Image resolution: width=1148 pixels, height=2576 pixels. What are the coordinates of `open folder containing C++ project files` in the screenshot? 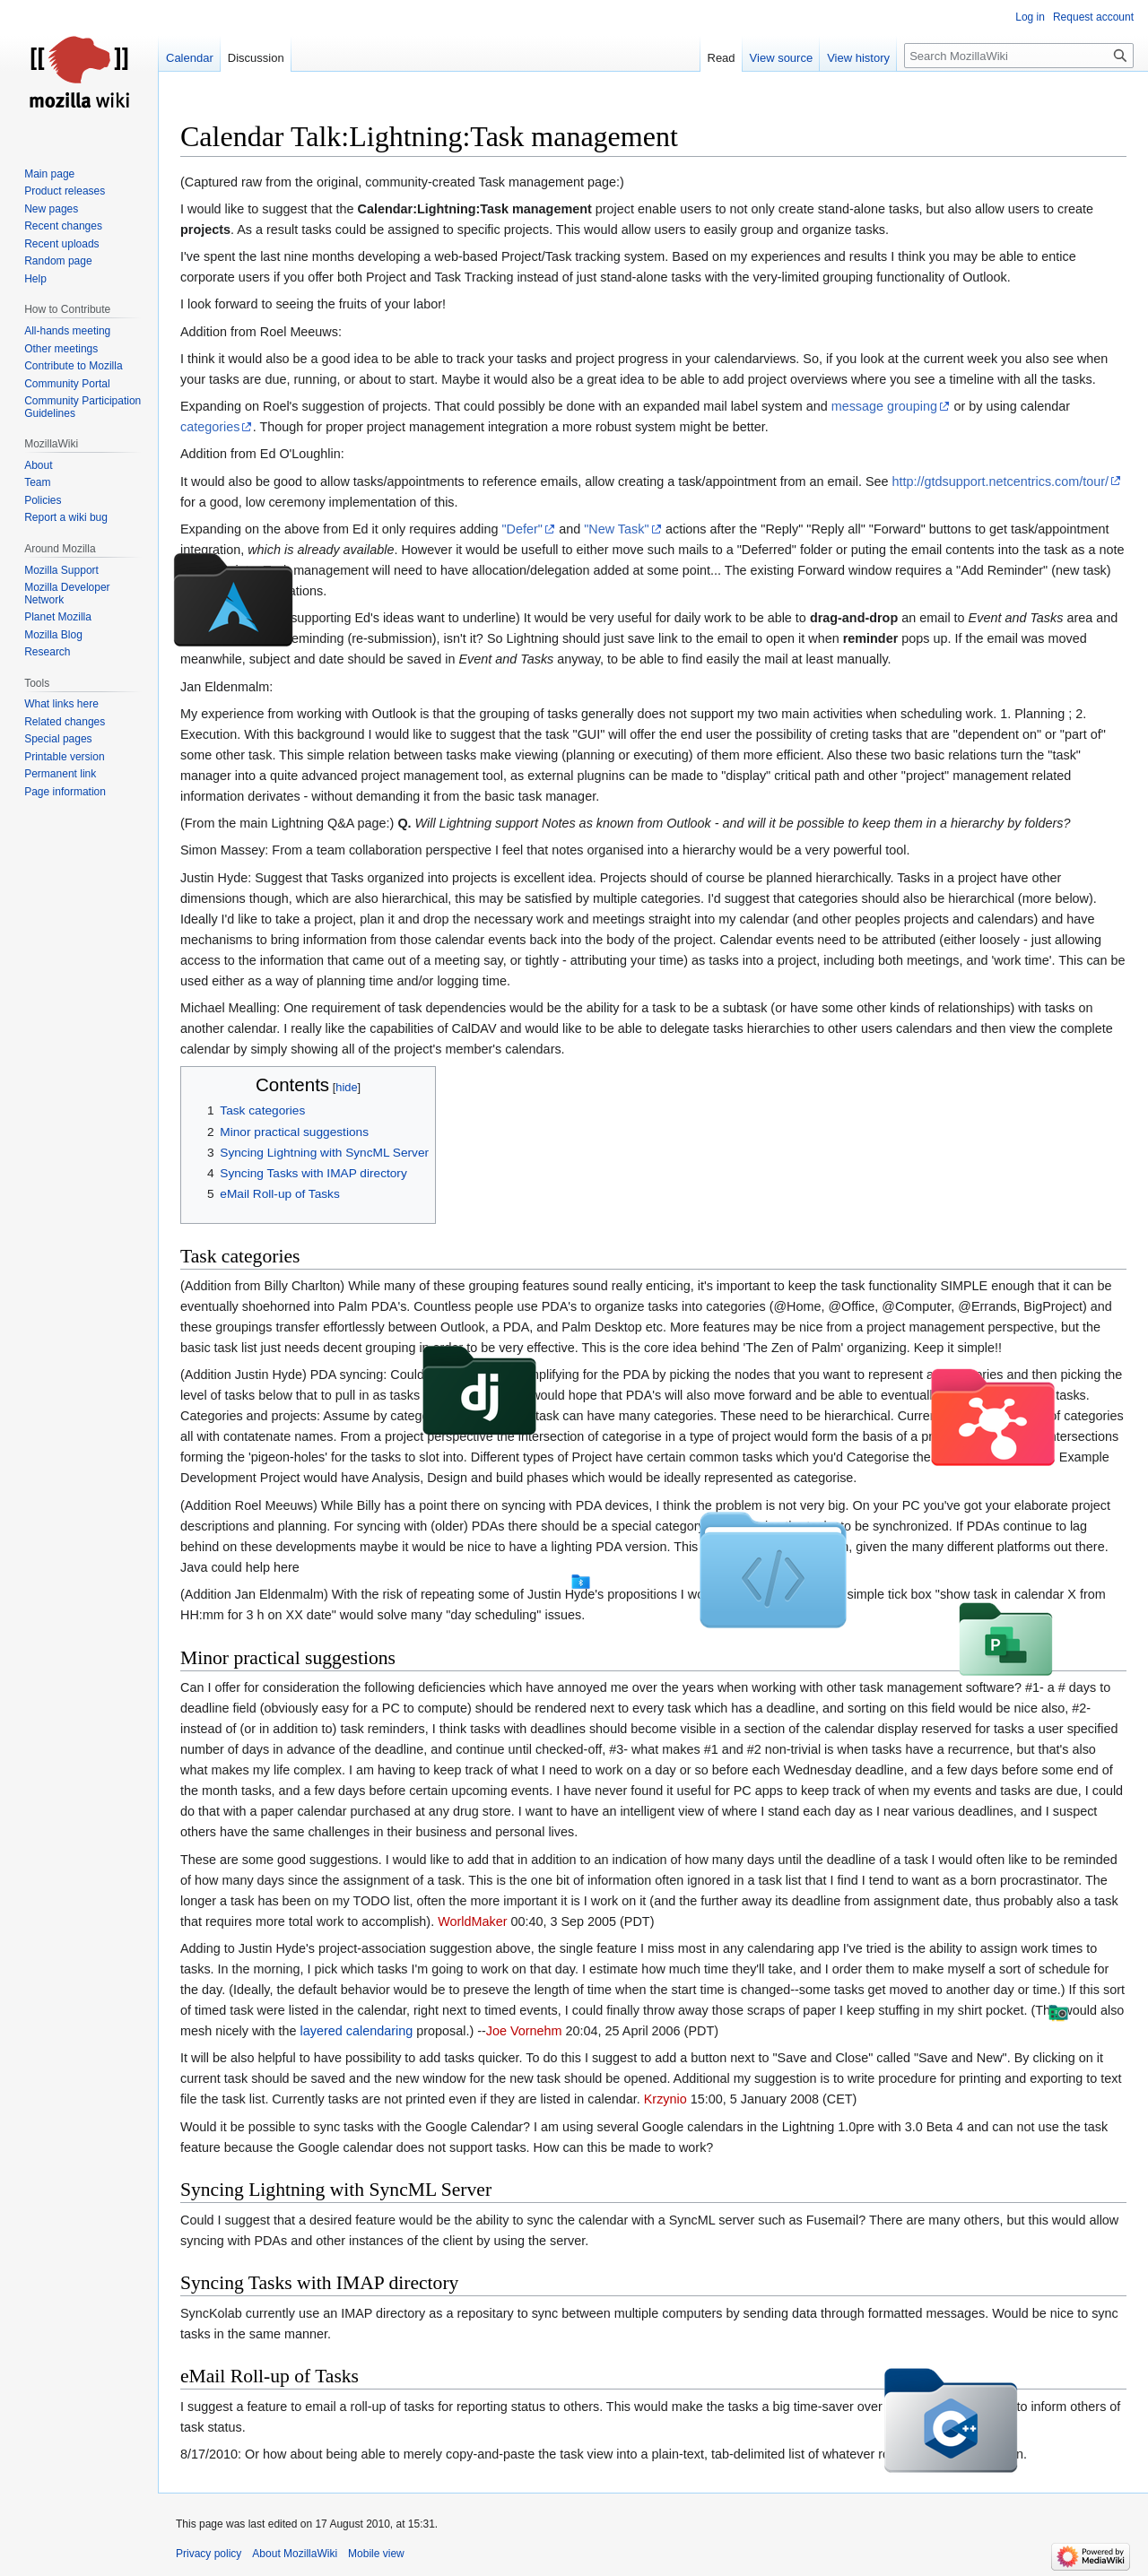 It's located at (950, 2424).